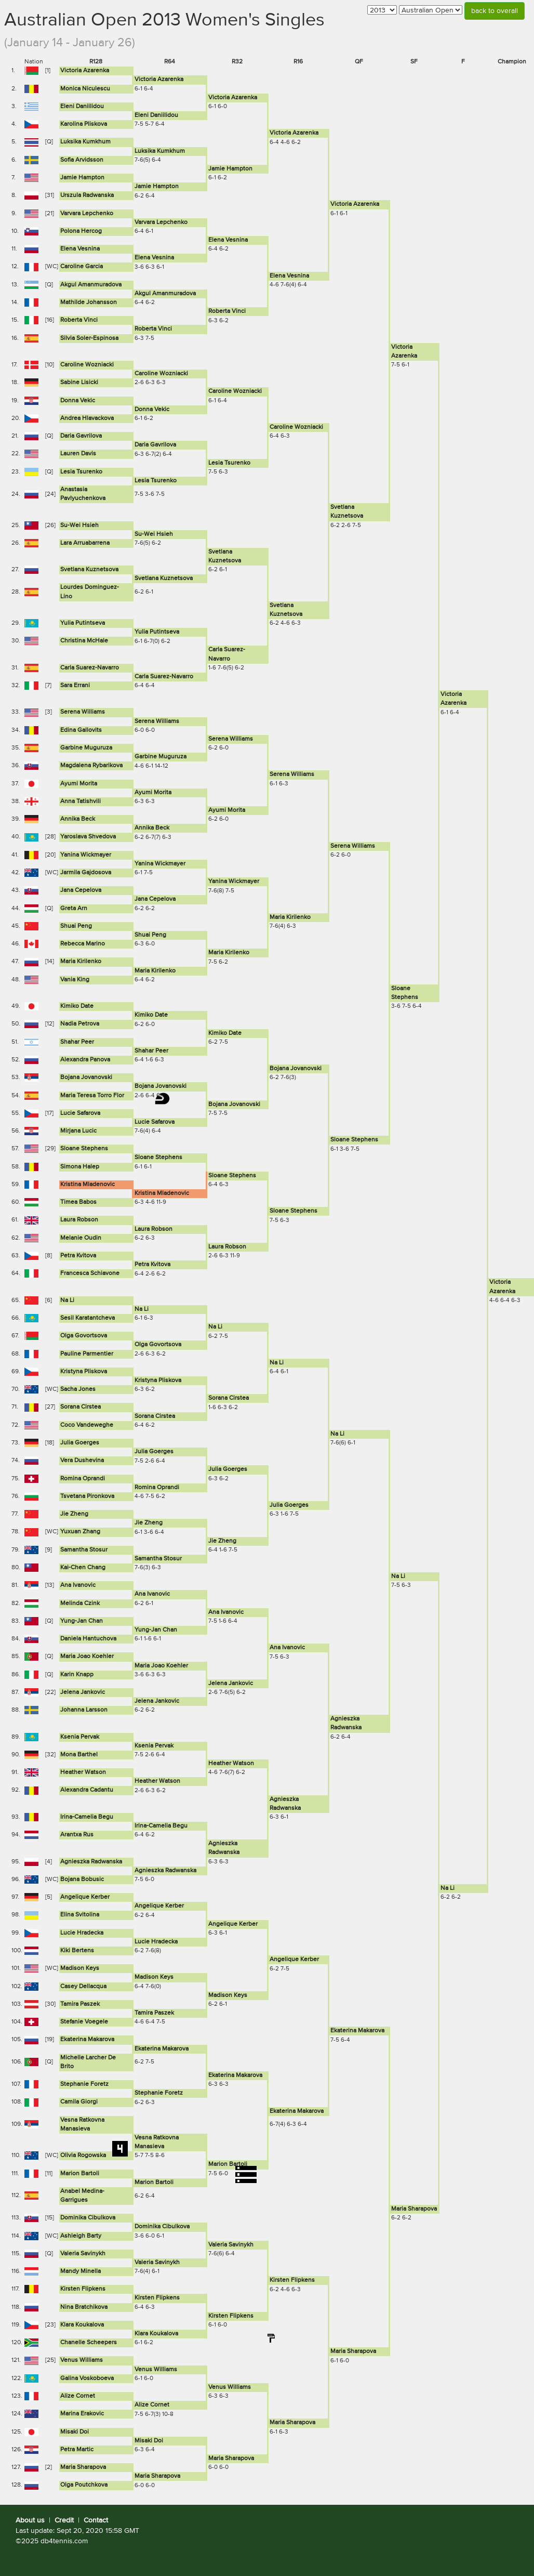 The height and width of the screenshot is (2576, 534). What do you see at coordinates (246, 2174) in the screenshot?
I see `access device storage settings` at bounding box center [246, 2174].